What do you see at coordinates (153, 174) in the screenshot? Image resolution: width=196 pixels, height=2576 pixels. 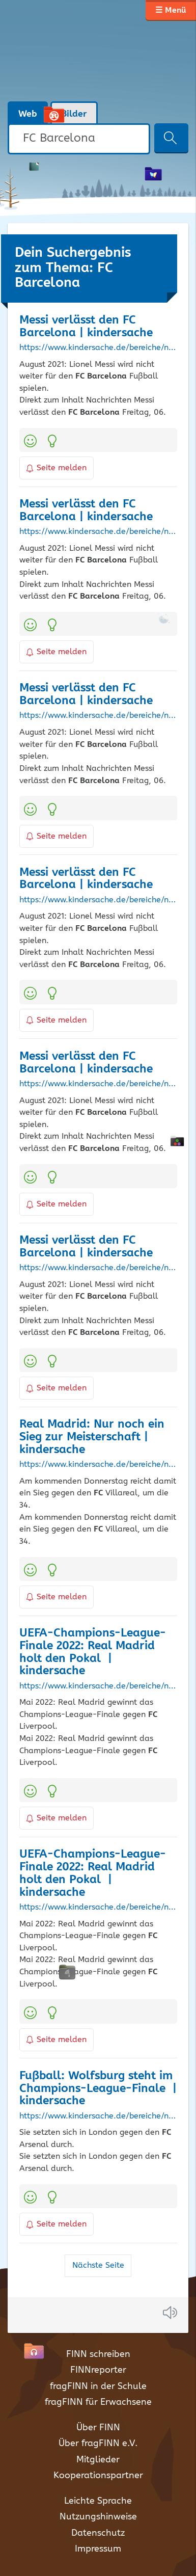 I see `open wondershare ubackit backup folder` at bounding box center [153, 174].